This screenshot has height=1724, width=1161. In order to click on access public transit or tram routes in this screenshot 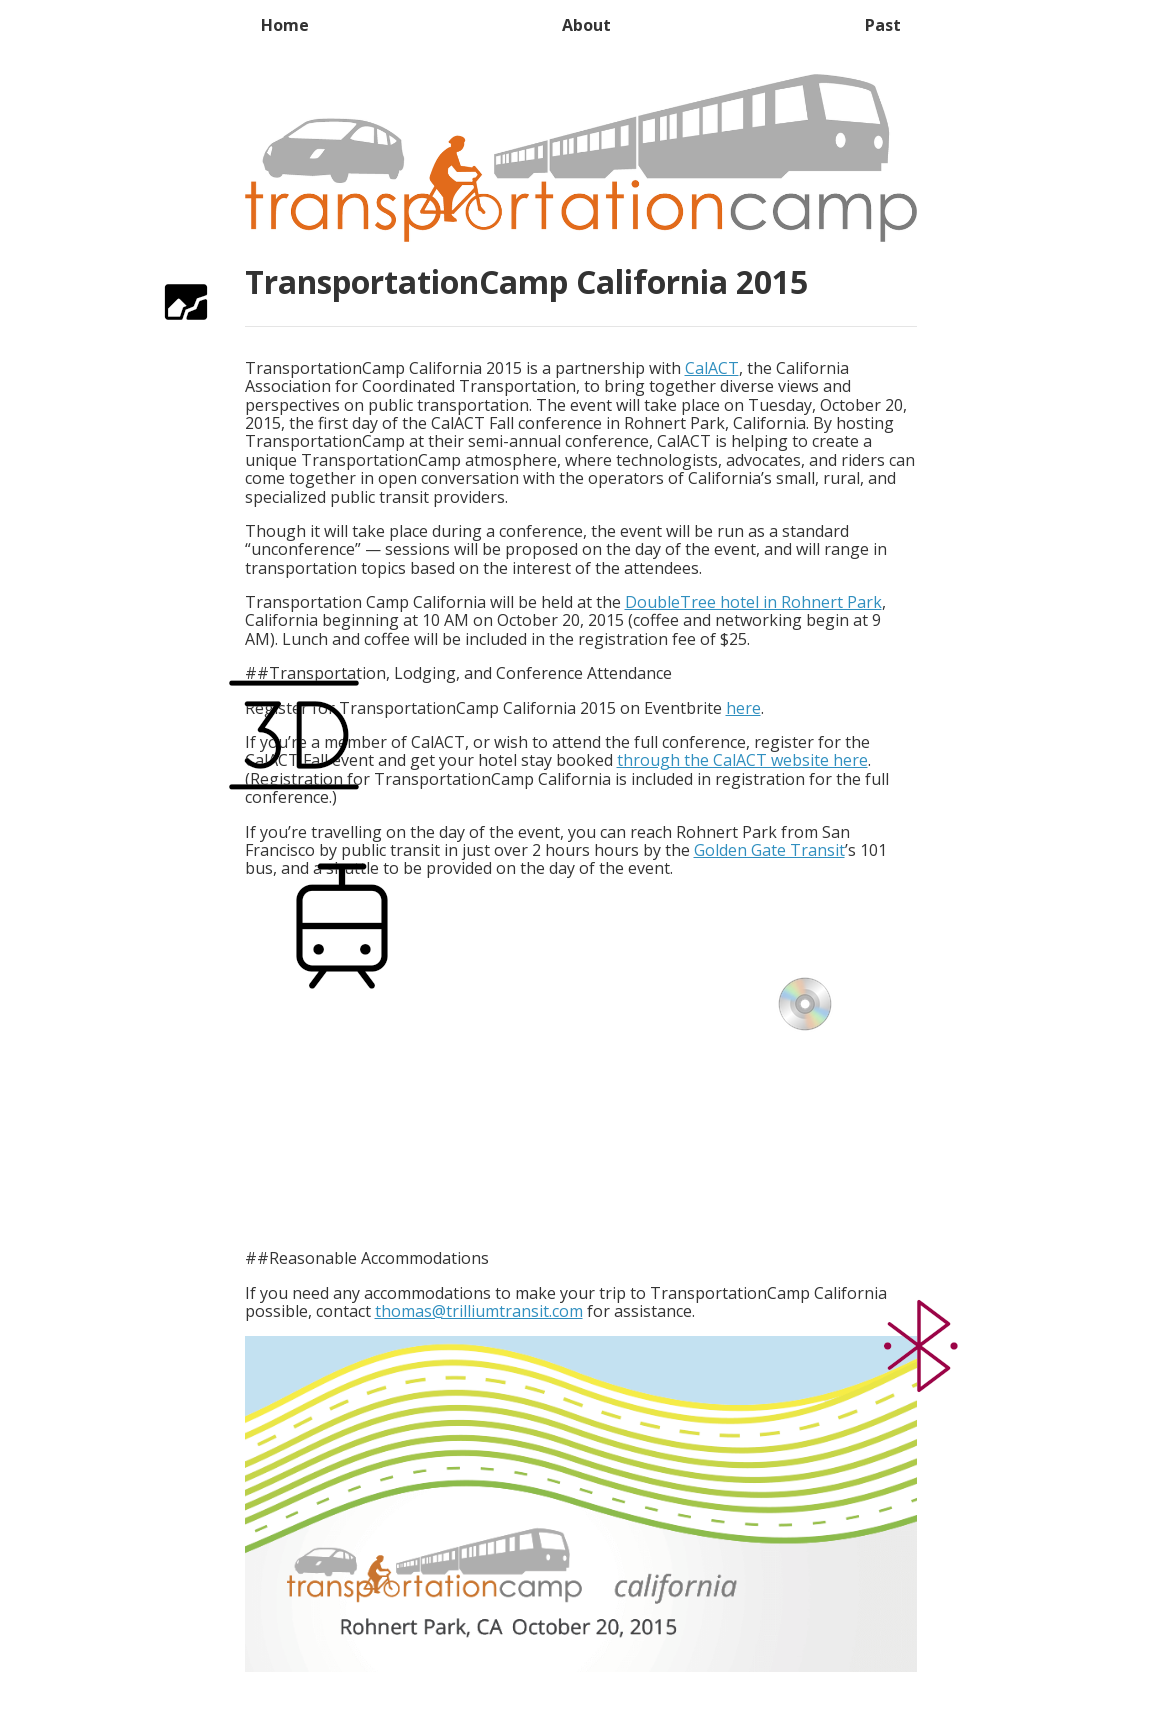, I will do `click(342, 926)`.